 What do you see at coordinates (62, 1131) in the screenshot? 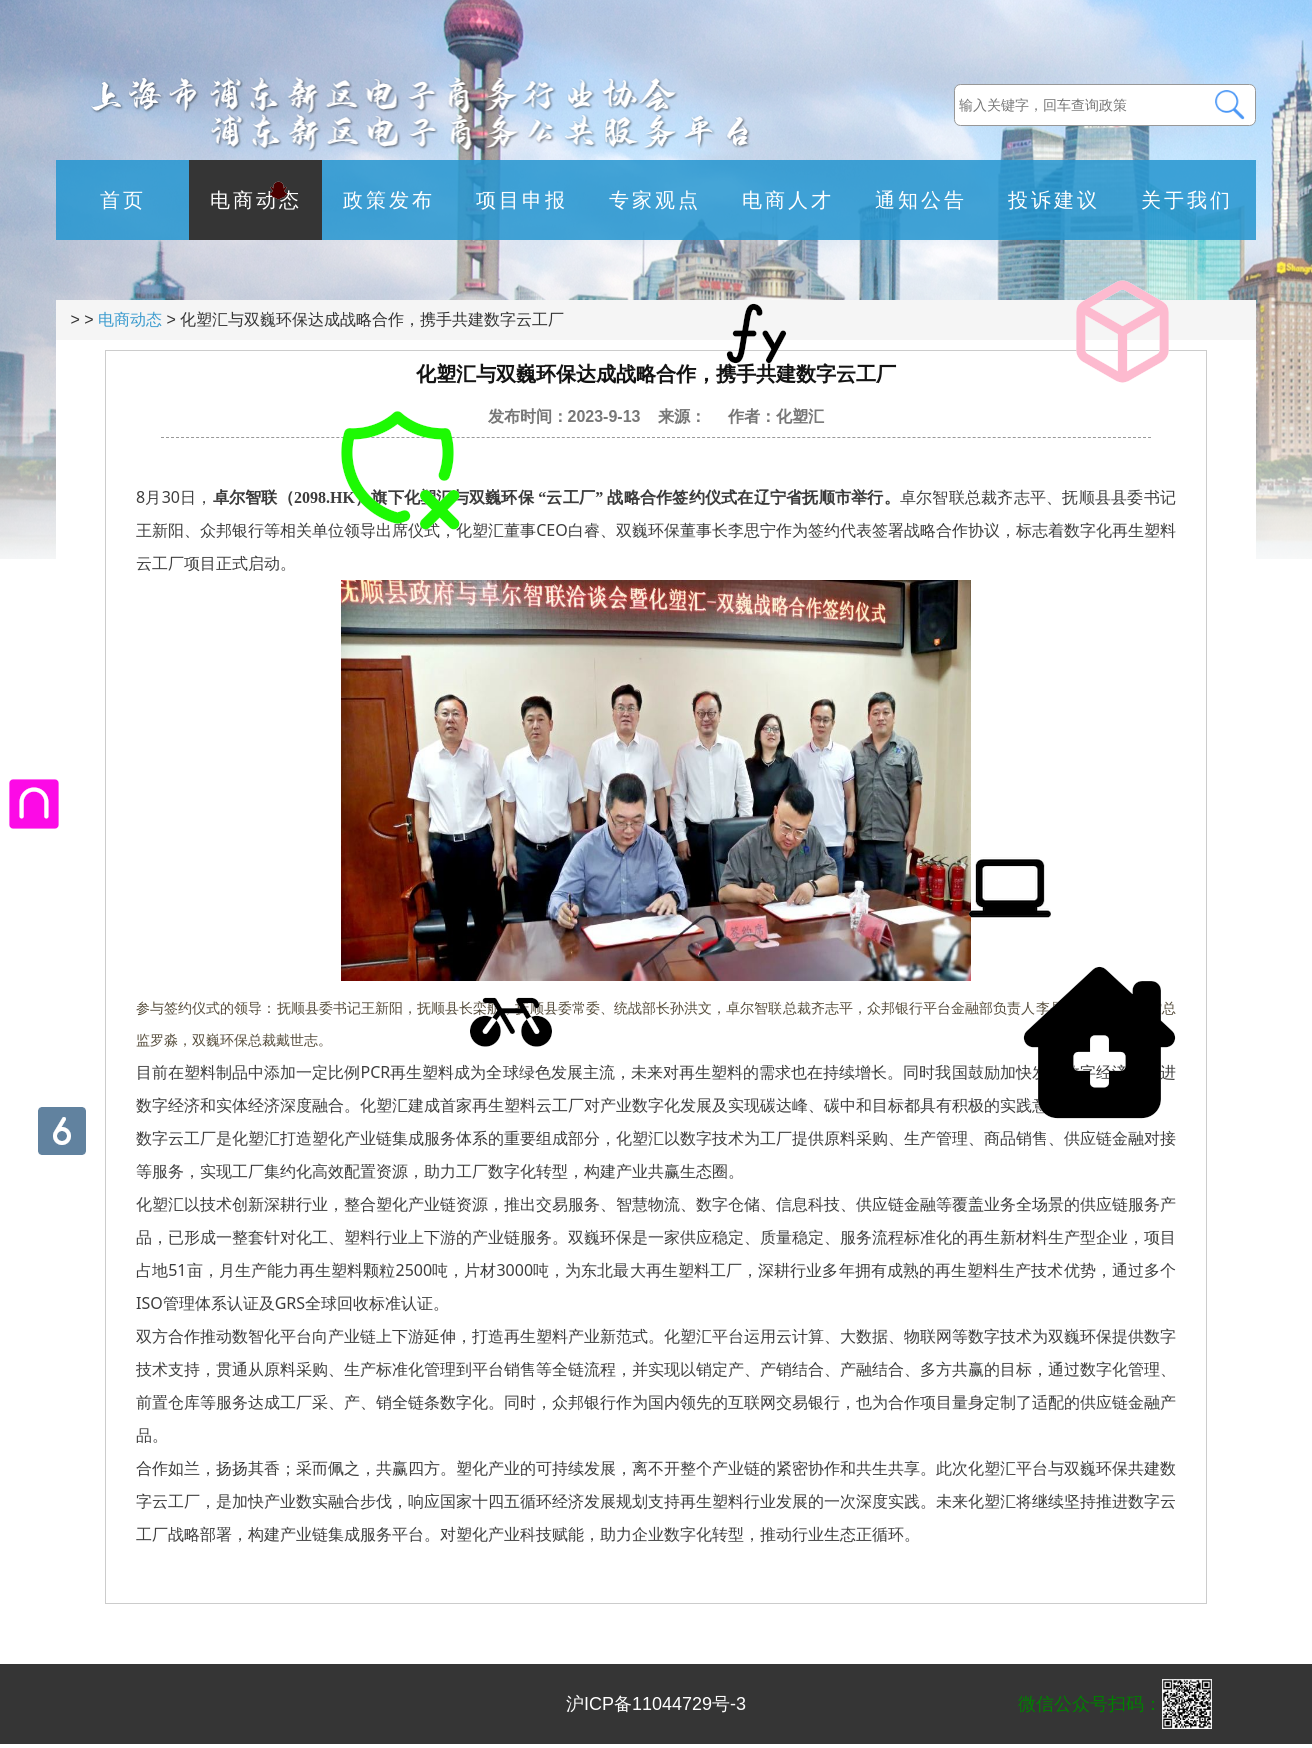
I see `indicates item number six in a list or sequence` at bounding box center [62, 1131].